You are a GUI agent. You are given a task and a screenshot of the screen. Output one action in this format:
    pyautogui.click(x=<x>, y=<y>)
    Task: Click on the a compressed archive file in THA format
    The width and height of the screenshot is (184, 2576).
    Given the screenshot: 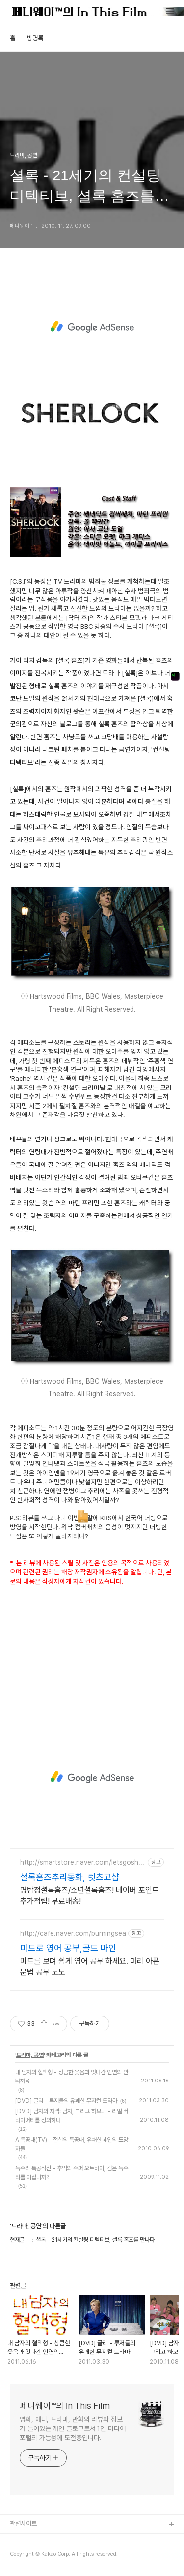 What is the action you would take?
    pyautogui.click(x=83, y=1516)
    